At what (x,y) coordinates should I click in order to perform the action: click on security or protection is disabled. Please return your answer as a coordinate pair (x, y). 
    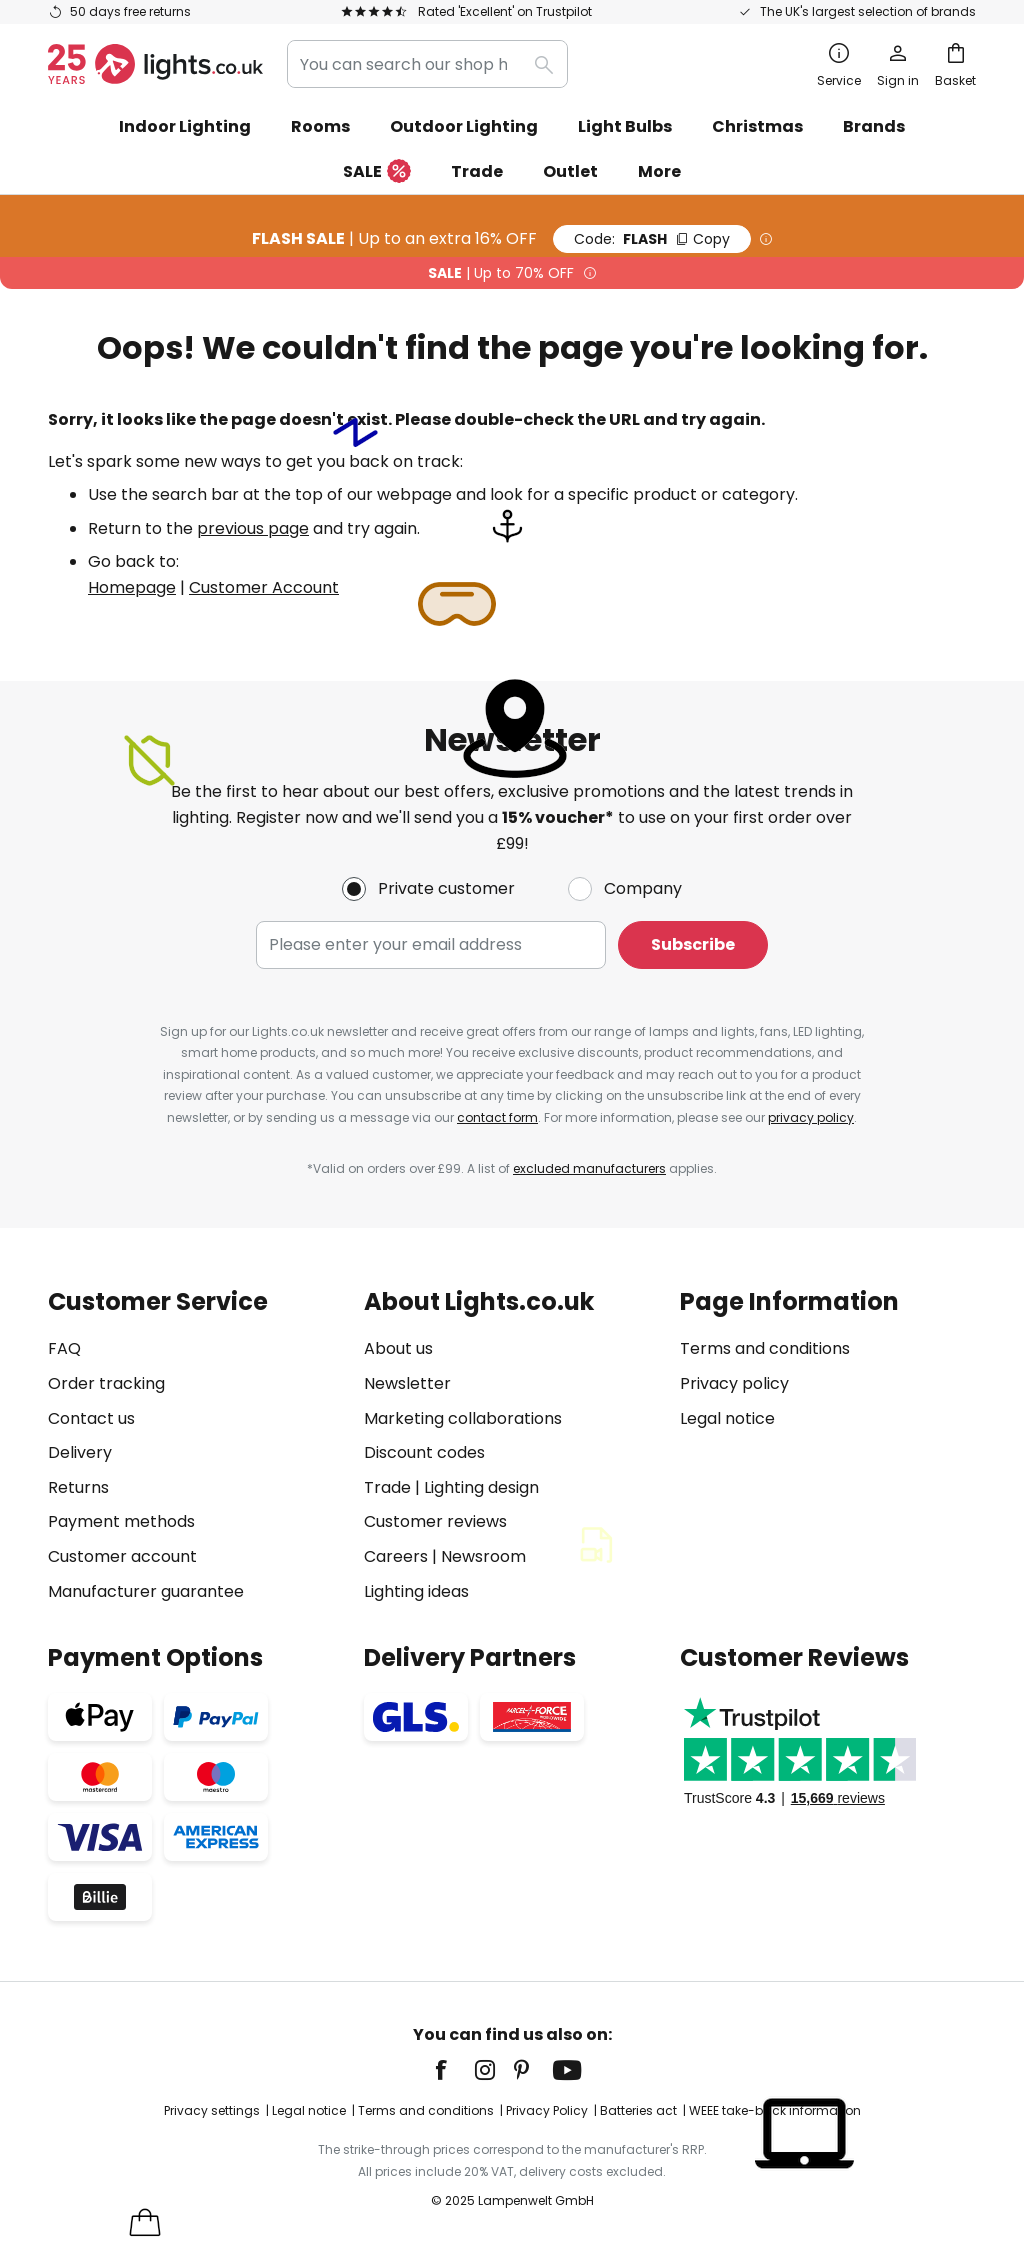
    Looking at the image, I should click on (149, 760).